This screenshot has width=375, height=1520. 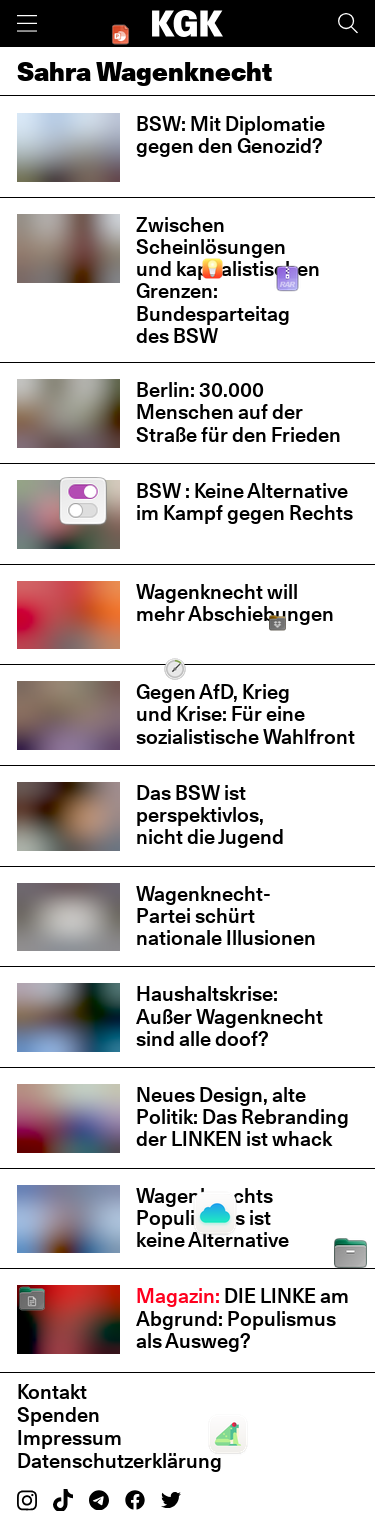 I want to click on open your documents folder, so click(x=32, y=1298).